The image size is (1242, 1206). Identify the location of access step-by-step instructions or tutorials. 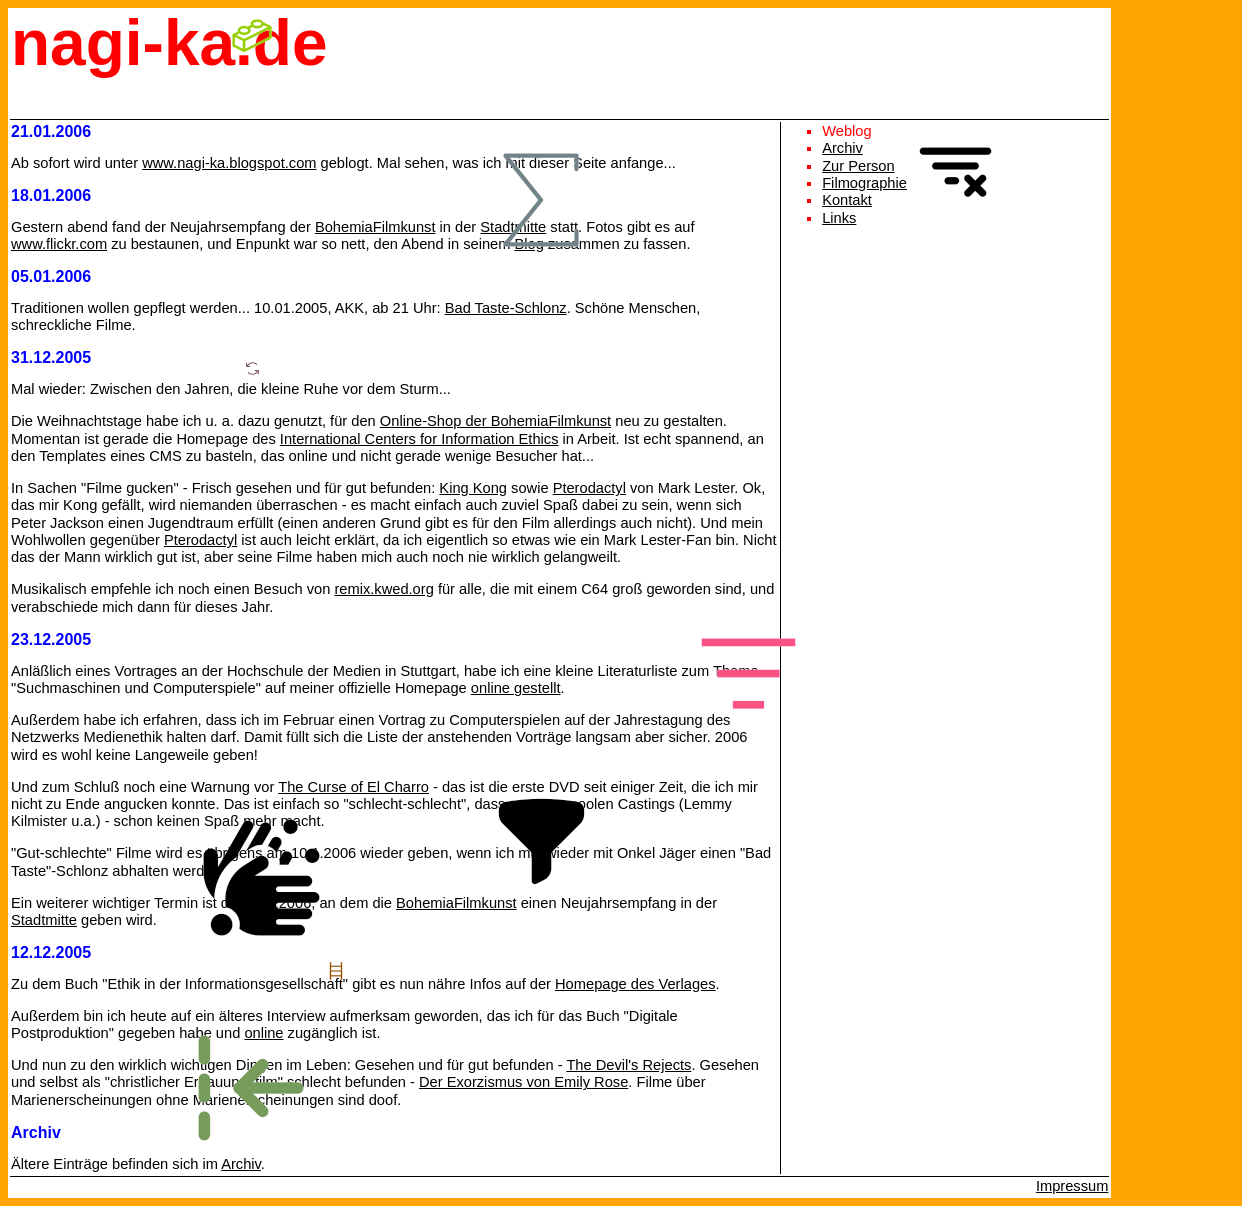
(336, 971).